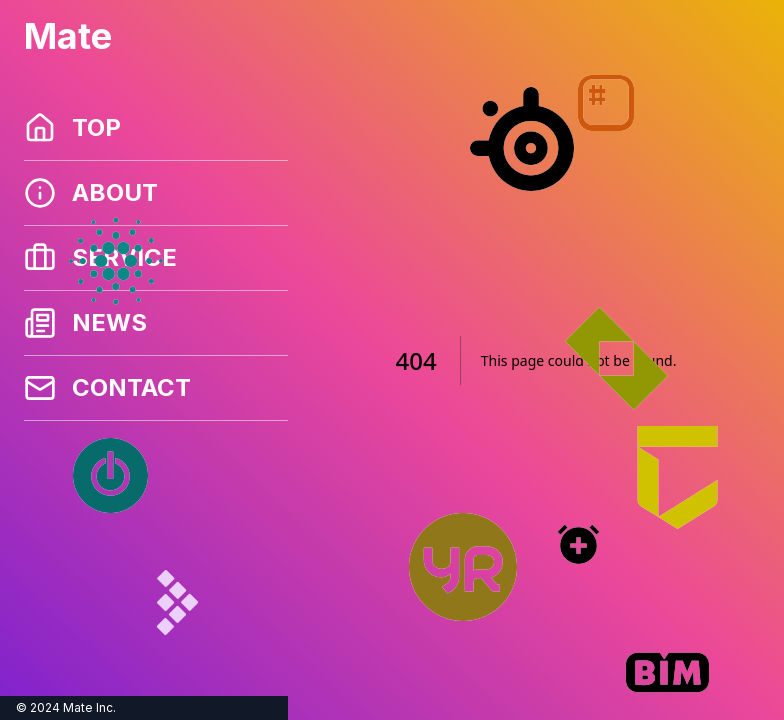 This screenshot has width=784, height=720. I want to click on open the BIM store app, so click(667, 672).